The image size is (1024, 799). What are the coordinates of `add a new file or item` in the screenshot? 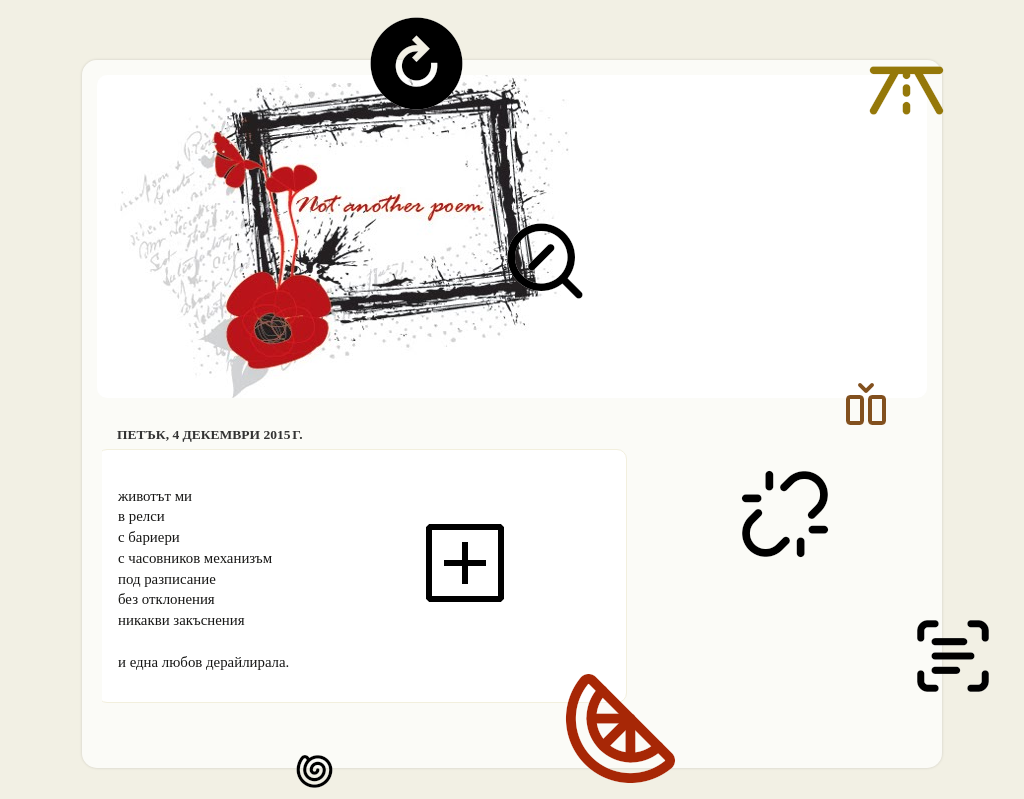 It's located at (468, 566).